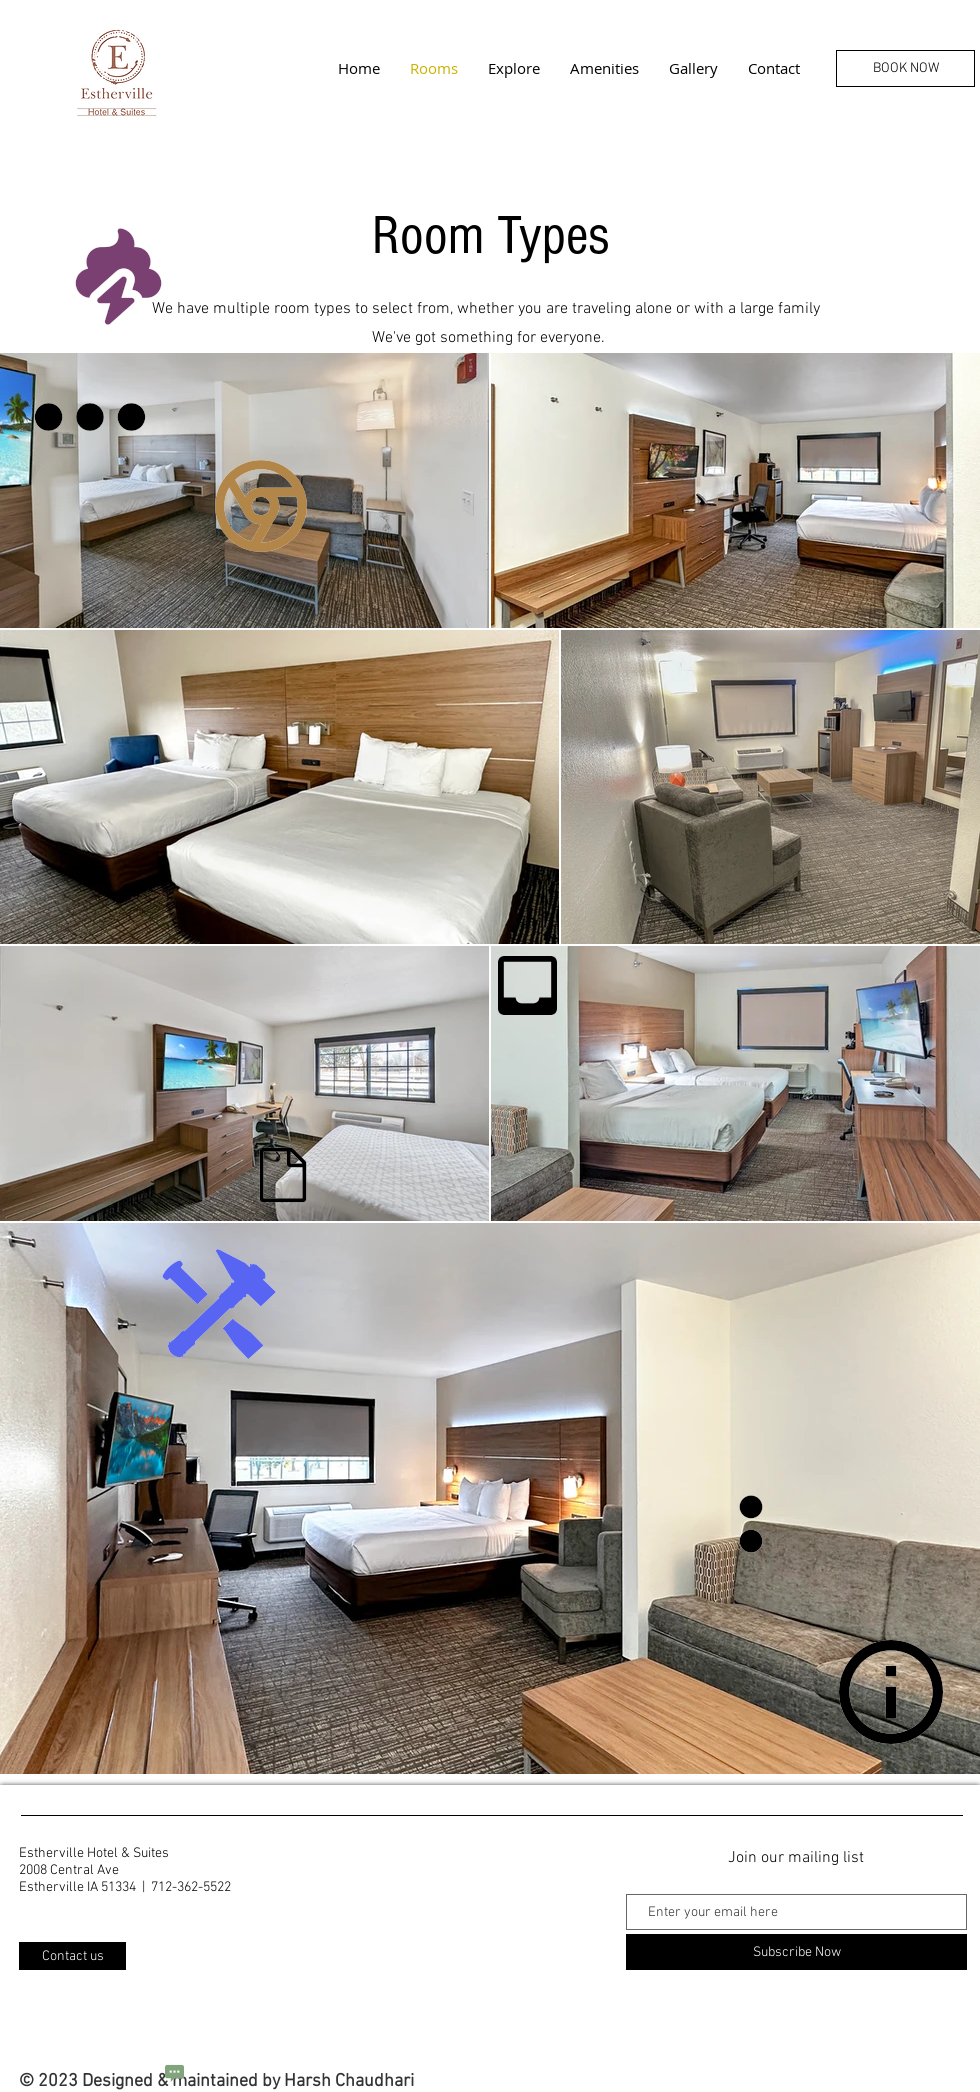  Describe the element at coordinates (891, 1692) in the screenshot. I see `view more information or details` at that location.